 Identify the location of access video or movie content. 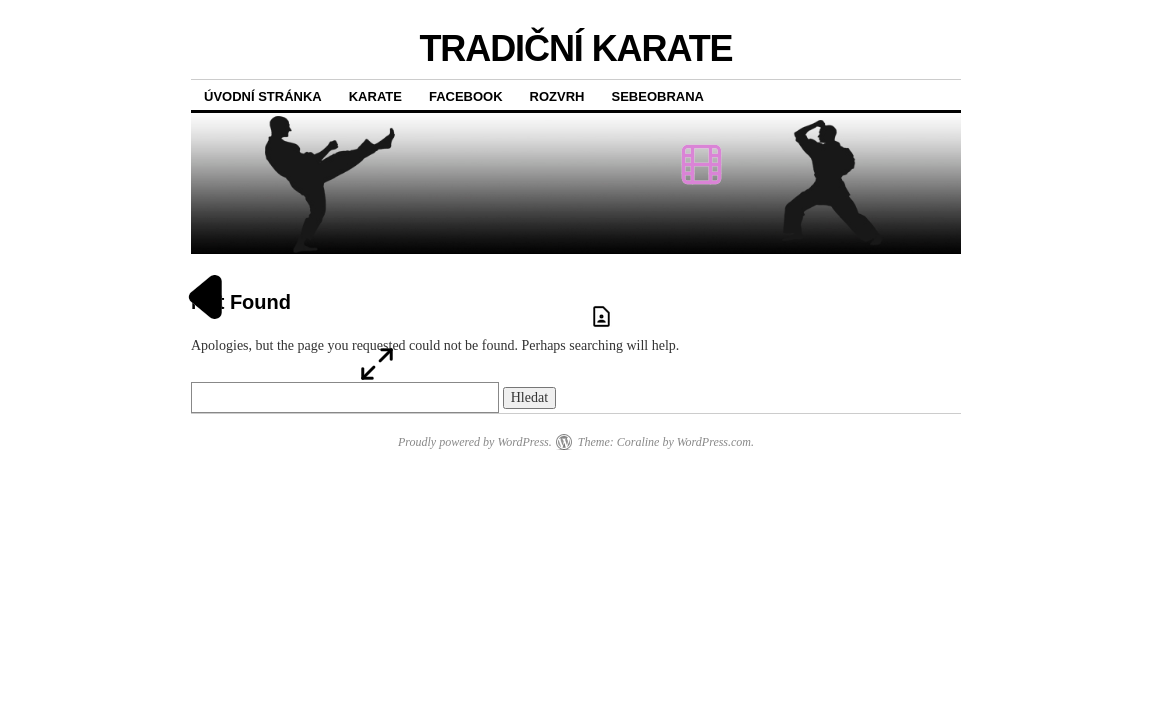
(701, 164).